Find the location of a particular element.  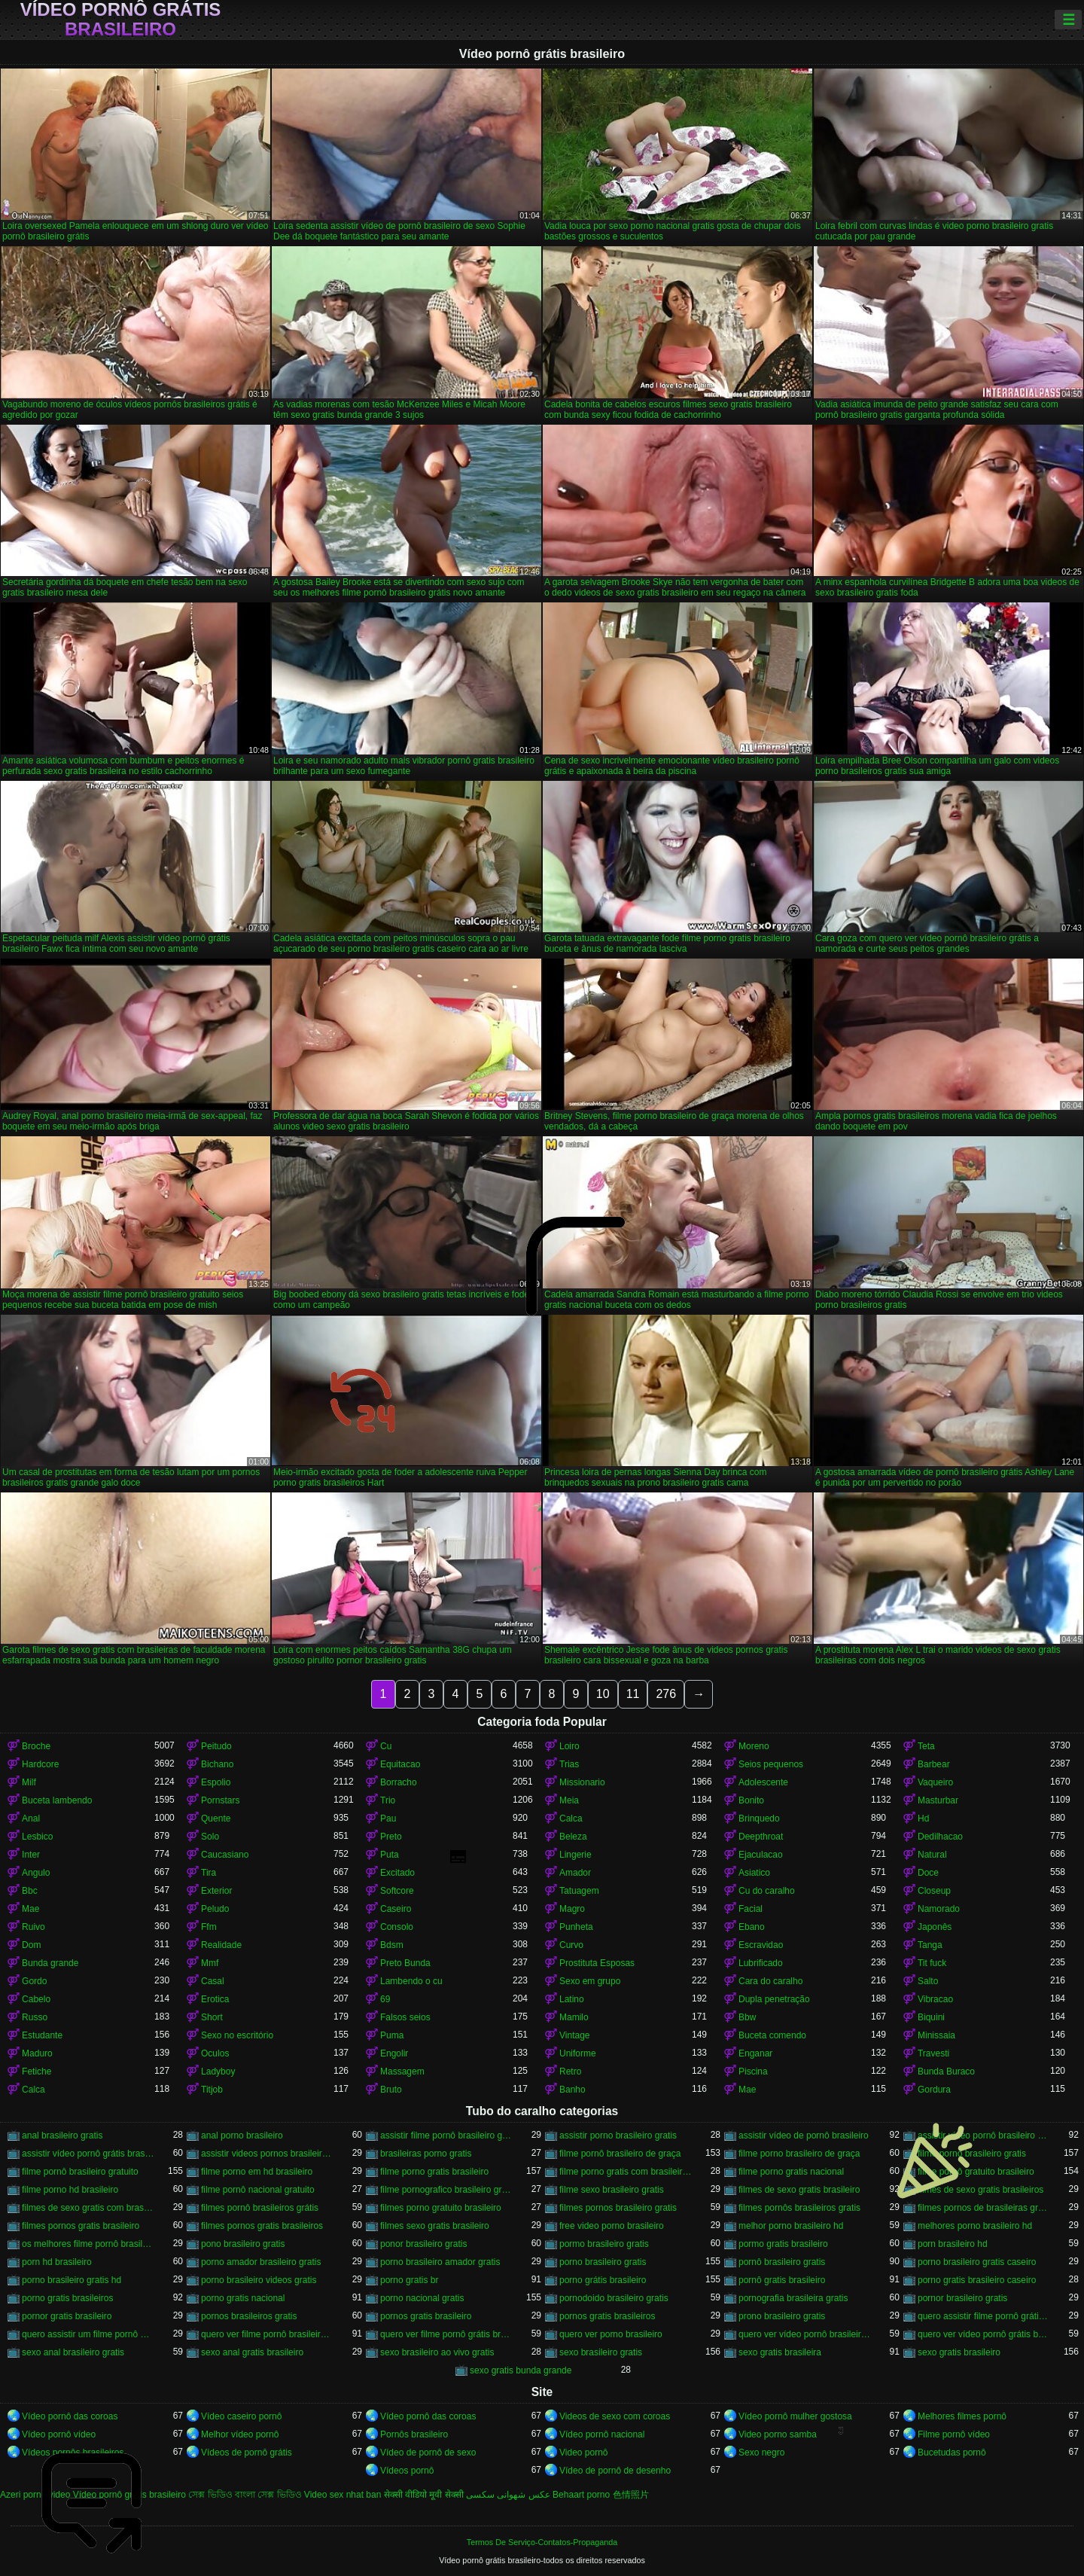

indicates 24-hour availability or support is located at coordinates (361, 1398).